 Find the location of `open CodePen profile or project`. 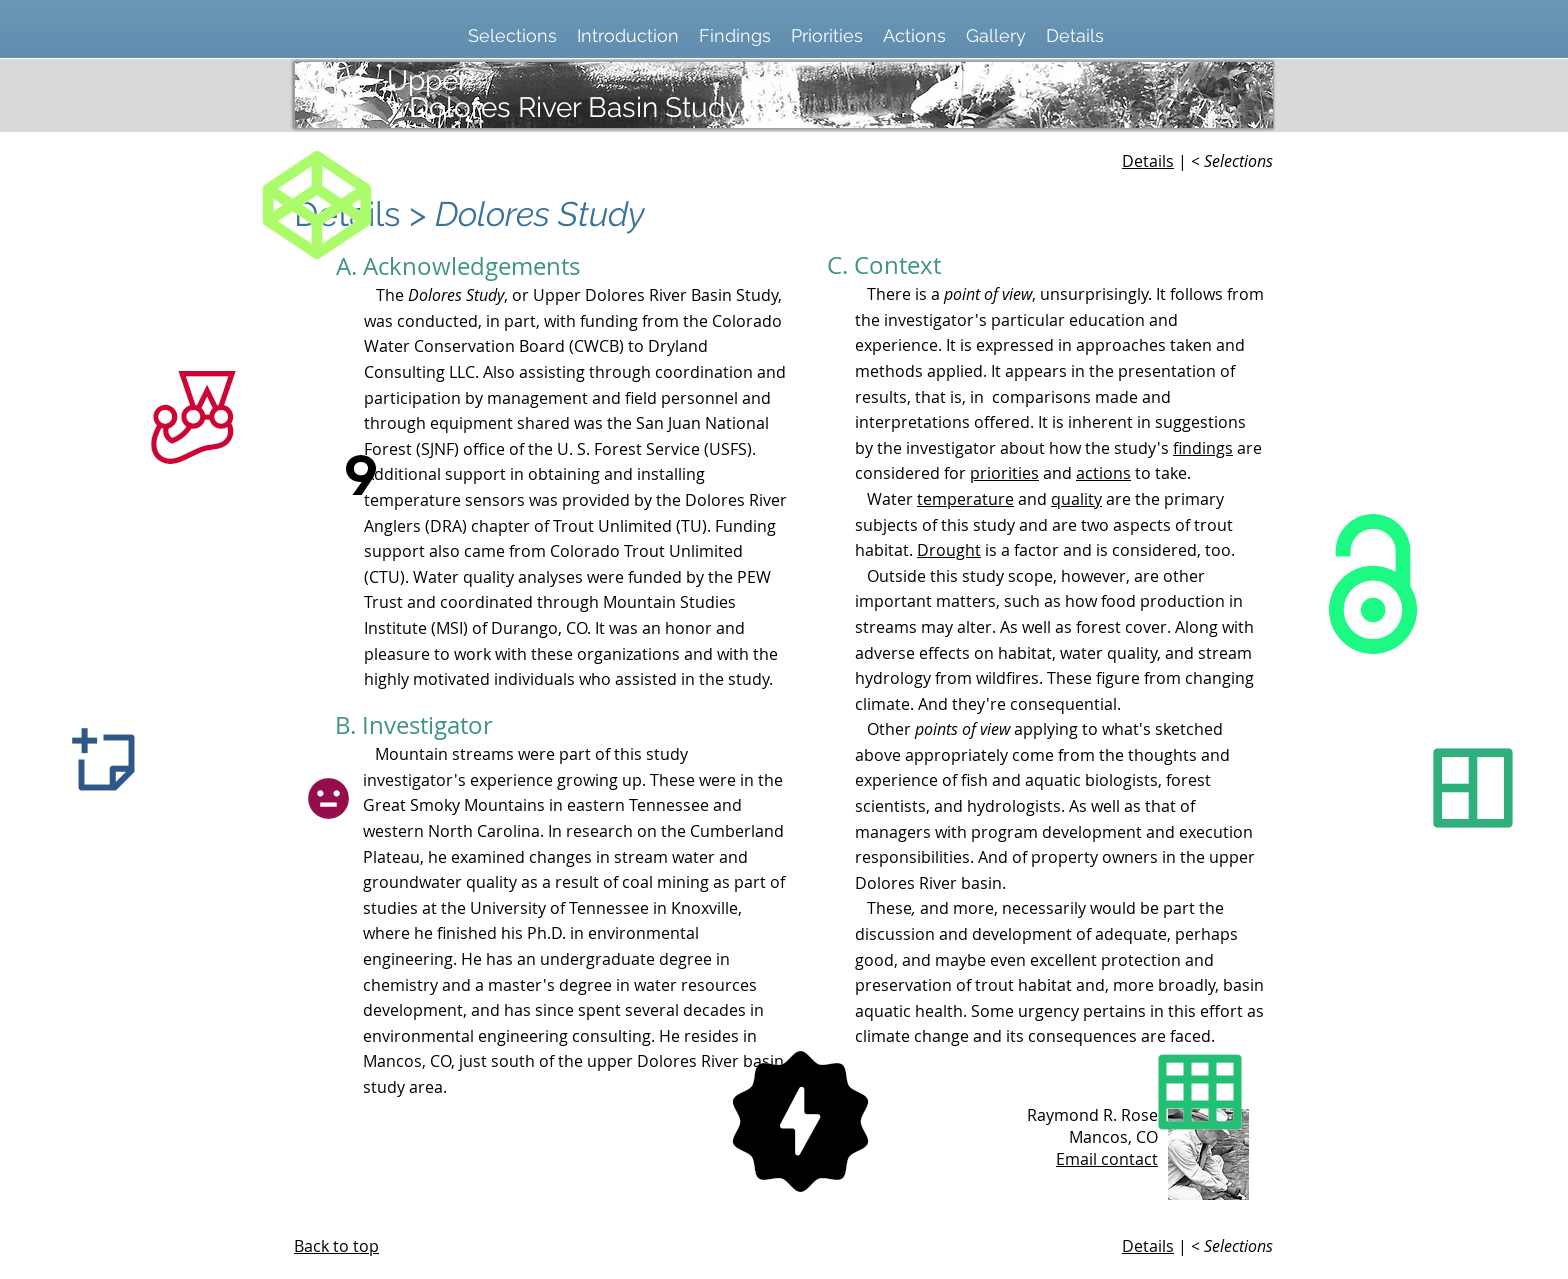

open CodePen profile or project is located at coordinates (317, 205).